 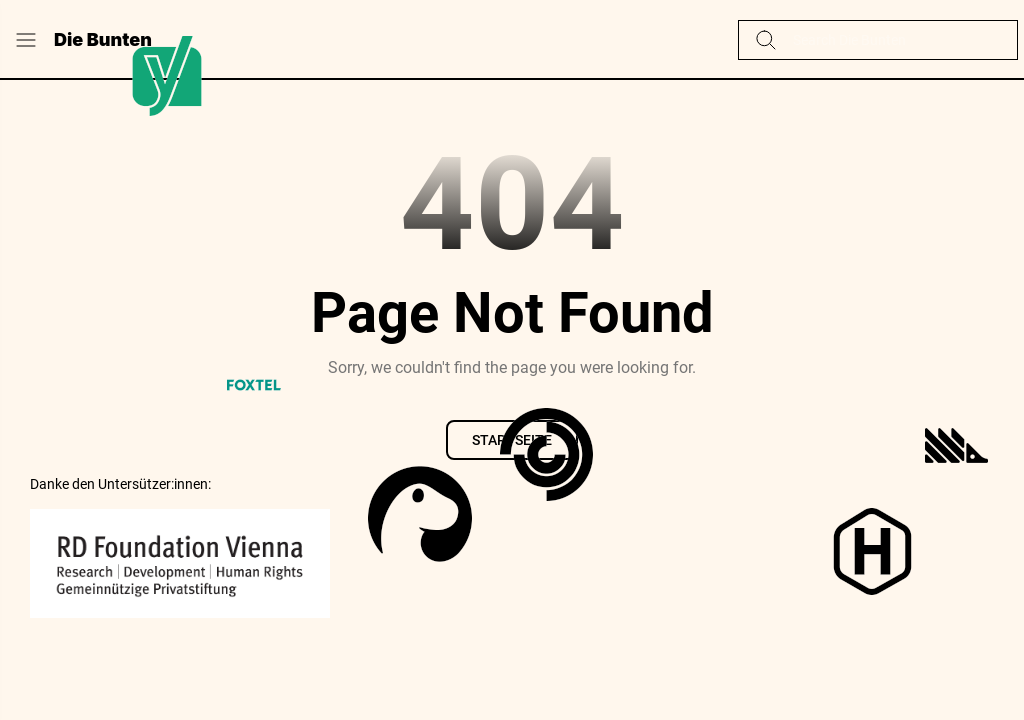 What do you see at coordinates (420, 514) in the screenshot?
I see `Deno runtime logo` at bounding box center [420, 514].